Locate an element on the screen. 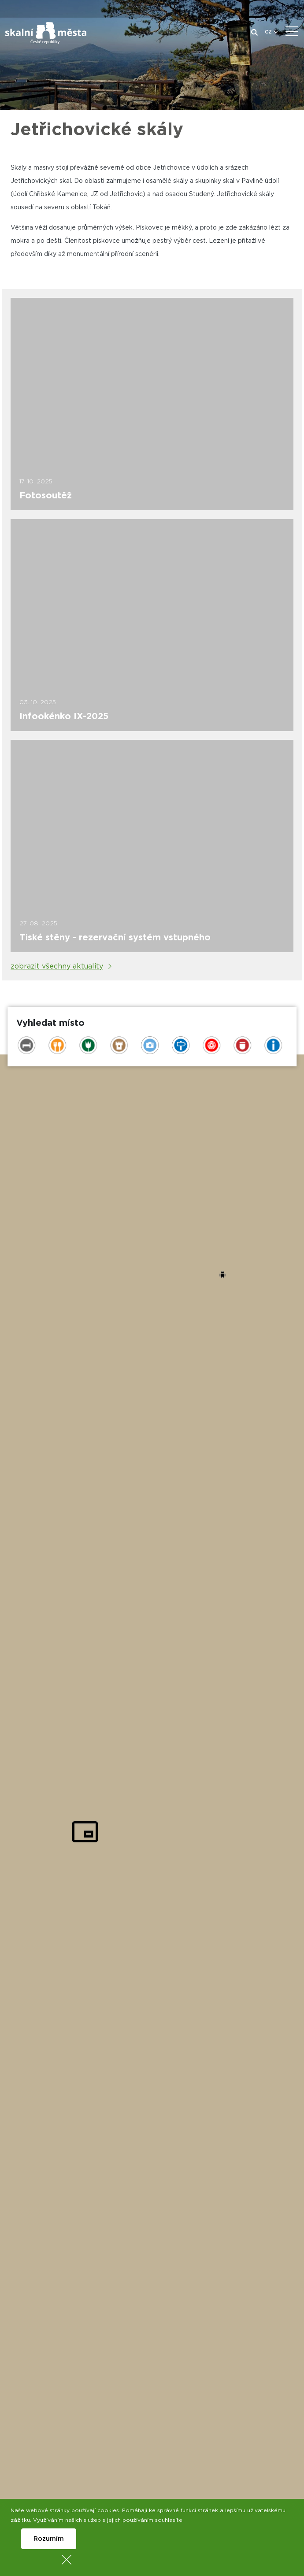  android device or operating system indicator is located at coordinates (222, 1275).